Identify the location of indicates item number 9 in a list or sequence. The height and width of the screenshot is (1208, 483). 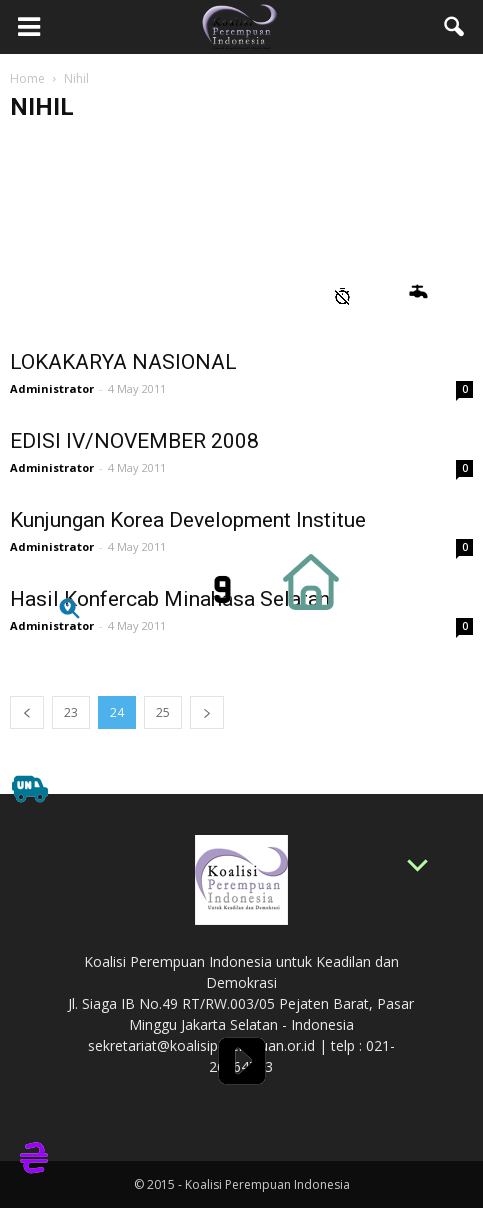
(222, 589).